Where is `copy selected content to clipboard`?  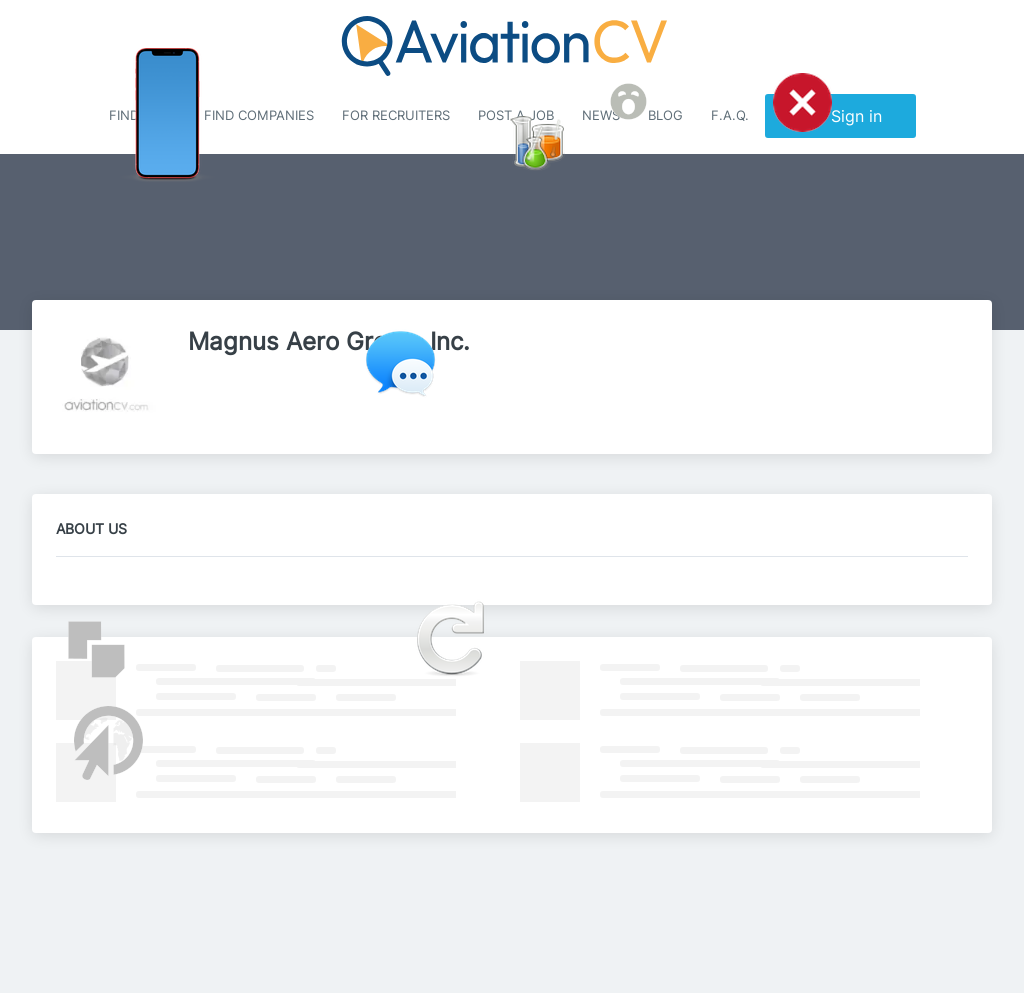
copy selected content to clipboard is located at coordinates (96, 649).